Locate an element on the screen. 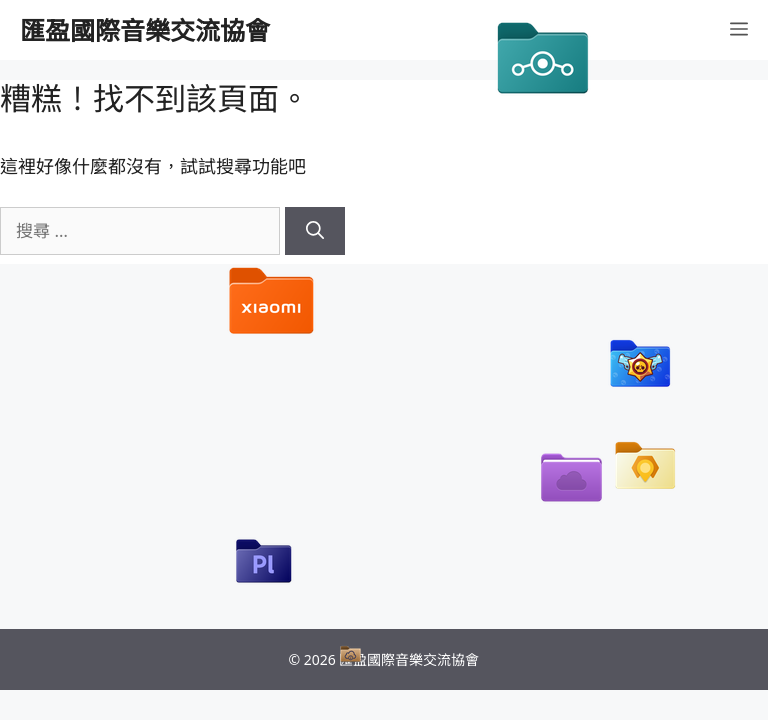 The height and width of the screenshot is (720, 768). open LineageOS system folder is located at coordinates (542, 60).